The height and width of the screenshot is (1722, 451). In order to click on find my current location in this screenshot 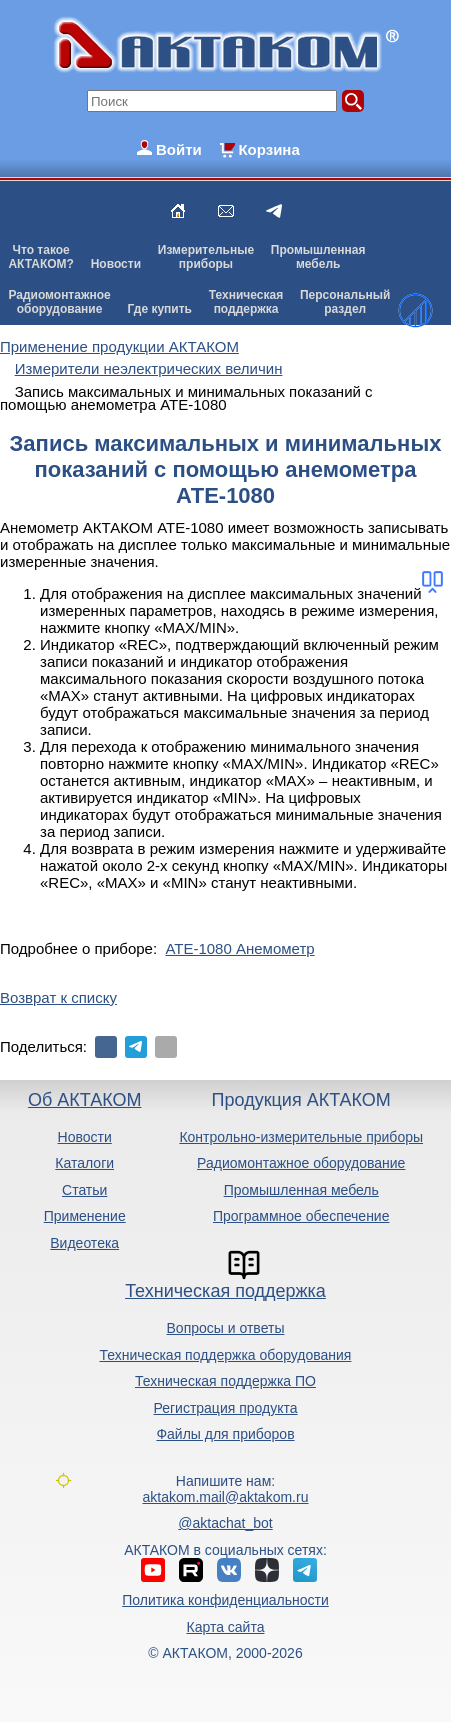, I will do `click(63, 1480)`.